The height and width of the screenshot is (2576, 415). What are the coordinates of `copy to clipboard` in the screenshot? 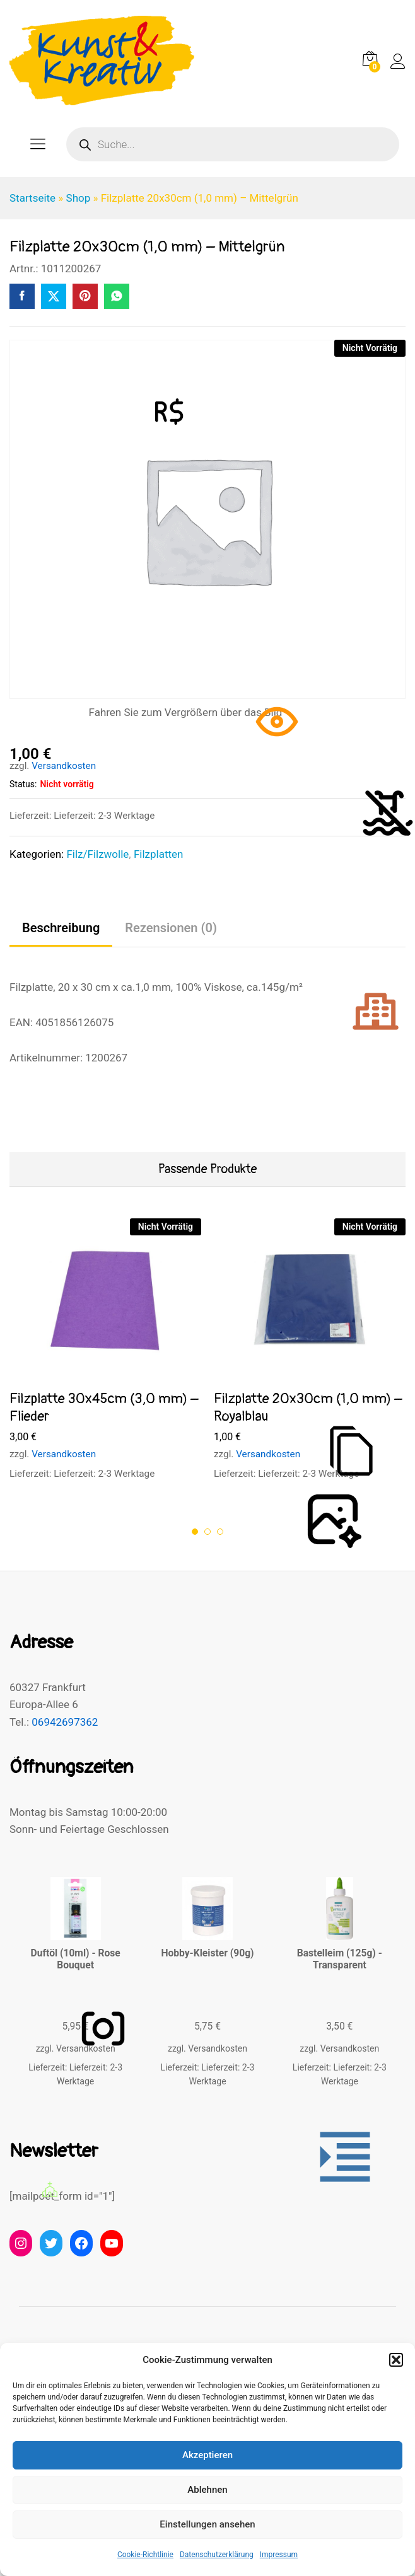 It's located at (351, 1451).